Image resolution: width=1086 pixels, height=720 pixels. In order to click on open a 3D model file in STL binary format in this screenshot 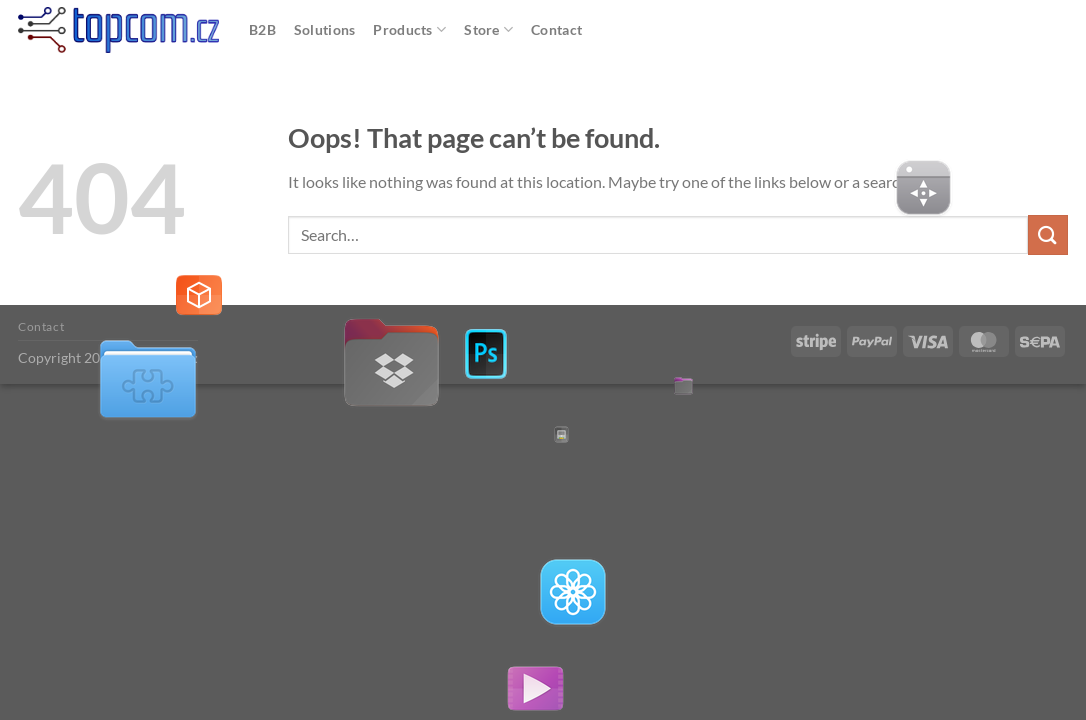, I will do `click(199, 294)`.